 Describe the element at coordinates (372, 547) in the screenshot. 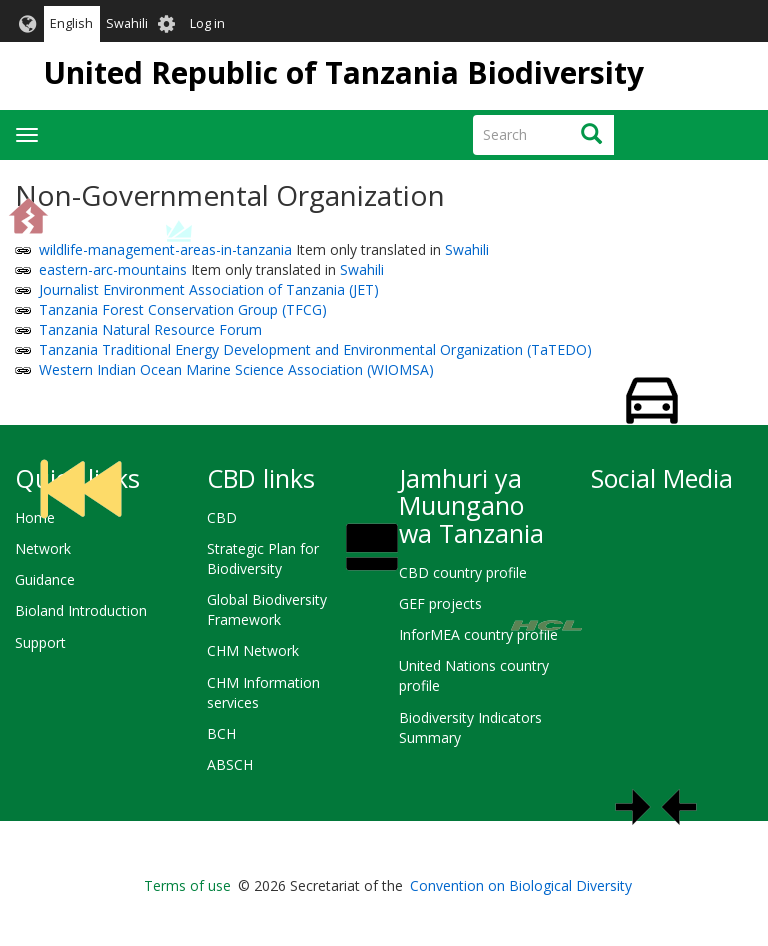

I see `switch to bottom panel layout` at that location.